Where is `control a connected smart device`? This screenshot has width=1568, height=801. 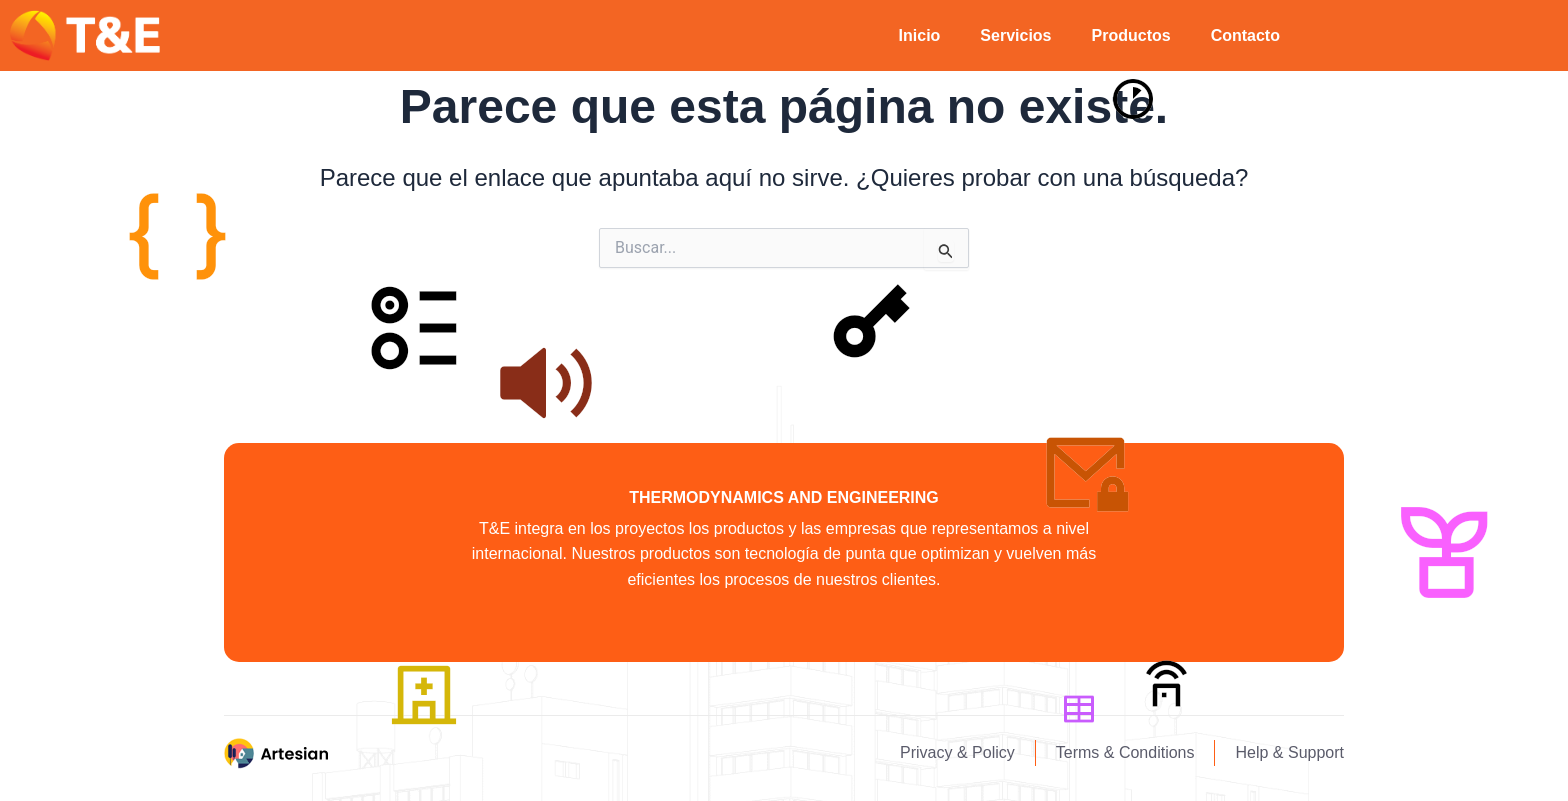
control a connected smart device is located at coordinates (1166, 683).